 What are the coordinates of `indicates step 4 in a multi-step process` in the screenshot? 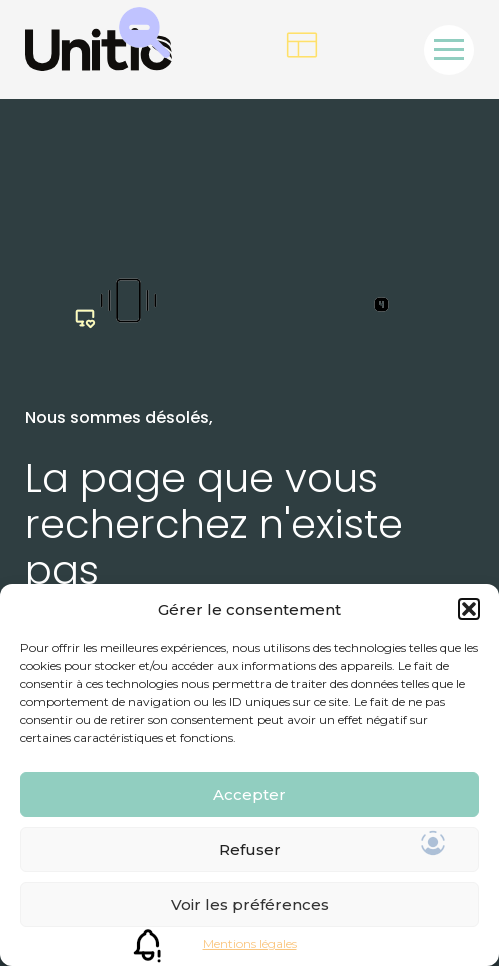 It's located at (381, 304).